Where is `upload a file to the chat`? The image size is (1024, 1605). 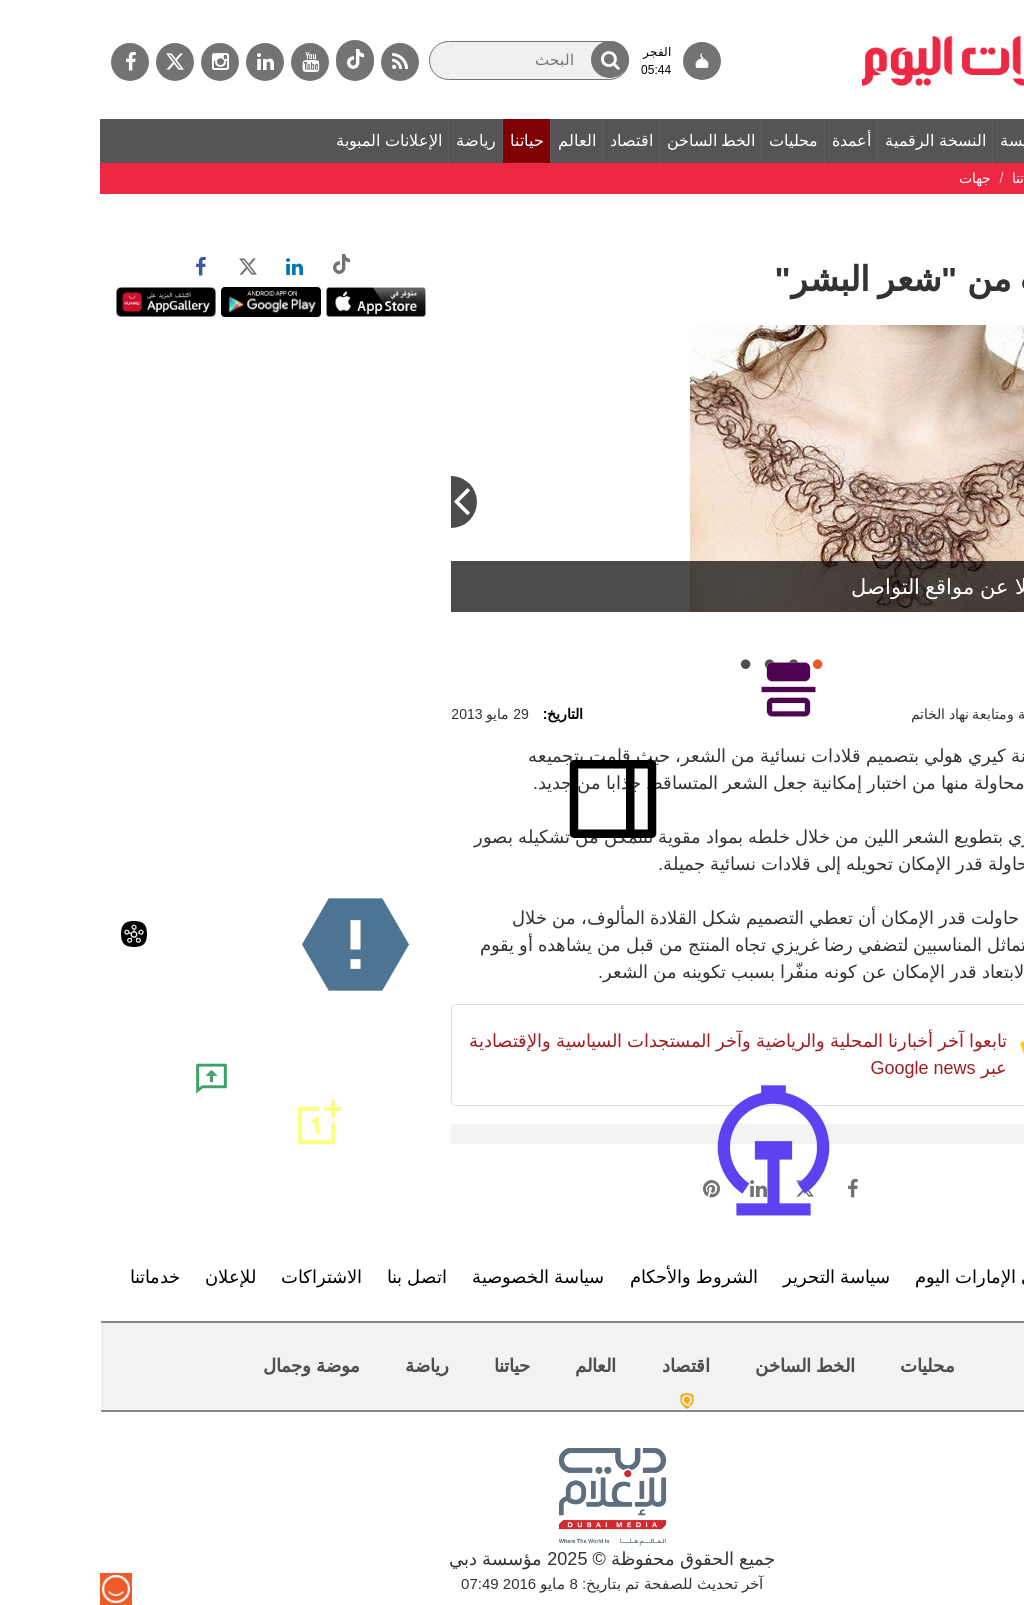 upload a file to the chat is located at coordinates (211, 1077).